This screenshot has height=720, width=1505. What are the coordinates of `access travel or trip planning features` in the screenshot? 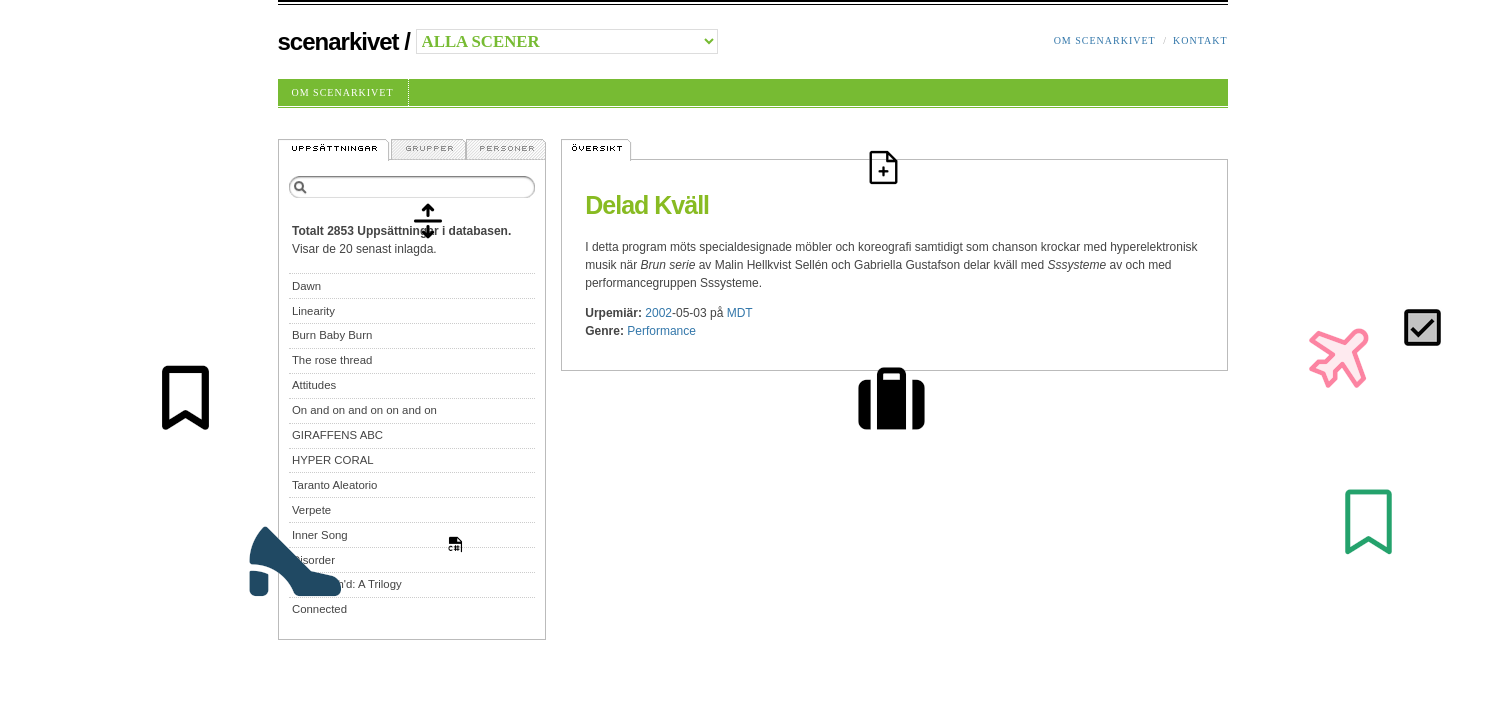 It's located at (891, 400).